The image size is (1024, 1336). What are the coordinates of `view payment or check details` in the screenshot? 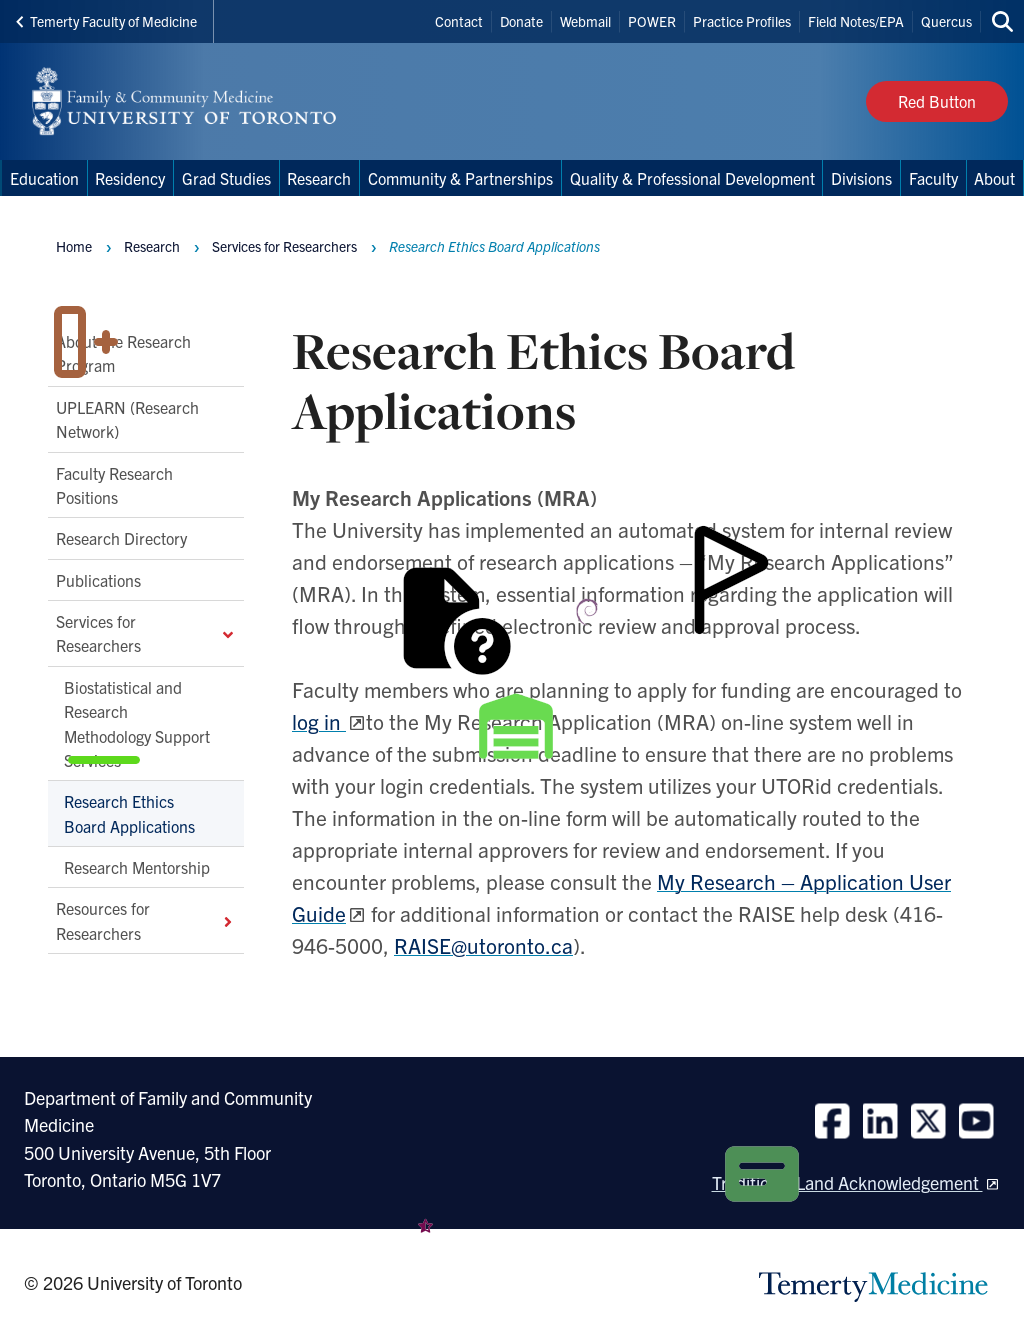 It's located at (762, 1174).